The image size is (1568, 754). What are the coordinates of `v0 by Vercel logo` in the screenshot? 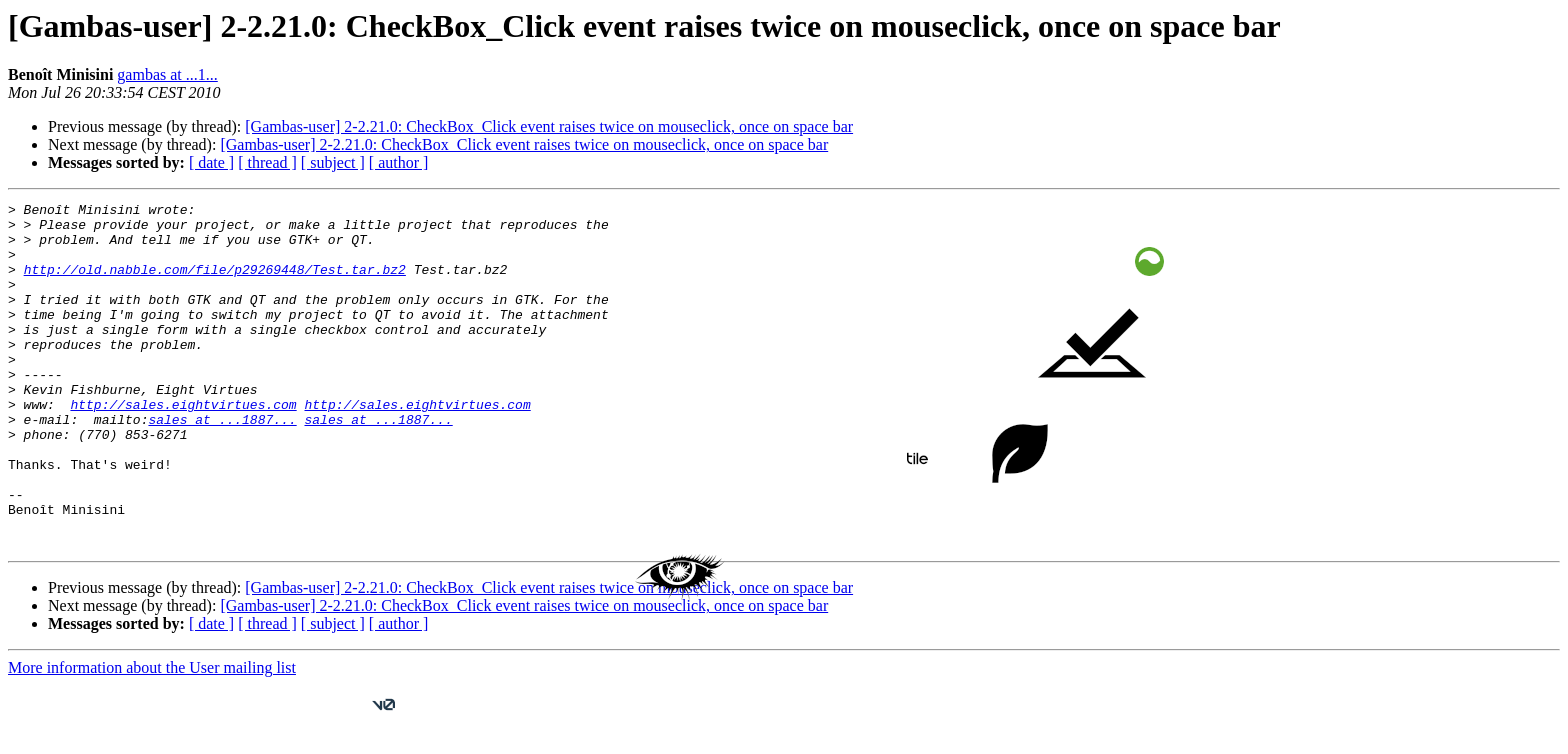 It's located at (383, 704).